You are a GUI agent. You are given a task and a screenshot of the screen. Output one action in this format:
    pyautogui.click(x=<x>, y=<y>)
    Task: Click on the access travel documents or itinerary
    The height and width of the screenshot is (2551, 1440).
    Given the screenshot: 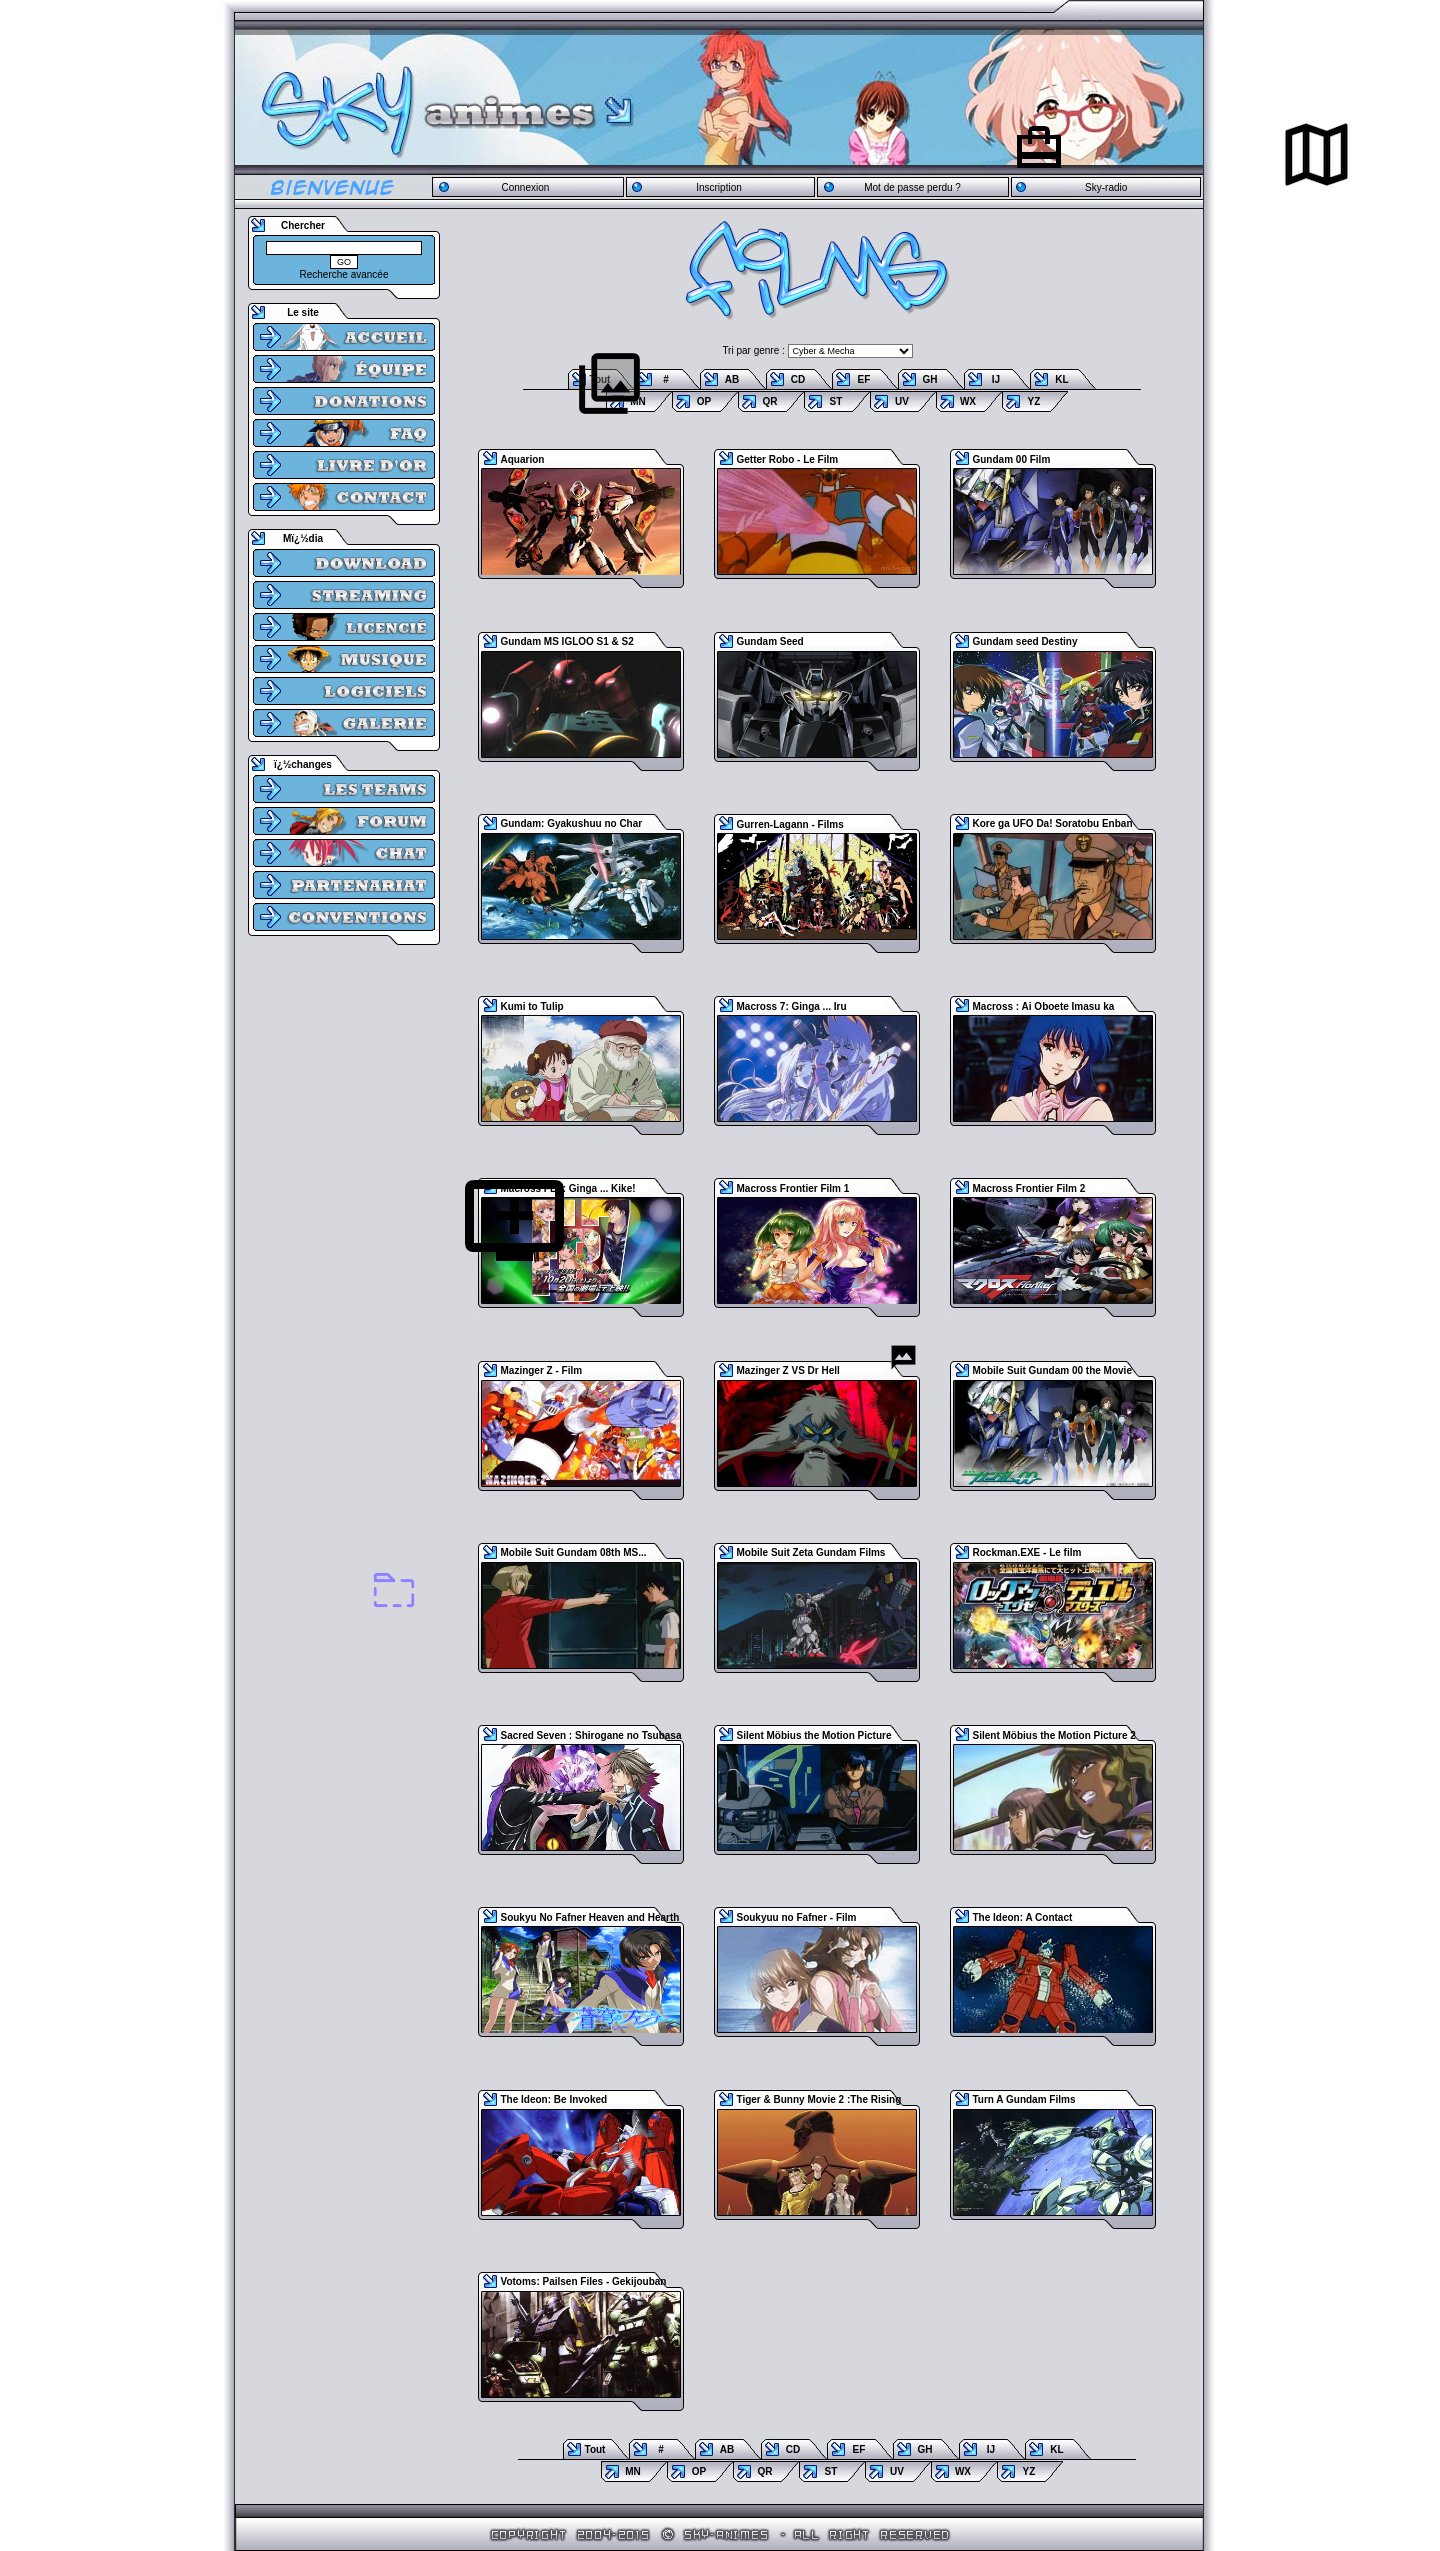 What is the action you would take?
    pyautogui.click(x=1039, y=148)
    